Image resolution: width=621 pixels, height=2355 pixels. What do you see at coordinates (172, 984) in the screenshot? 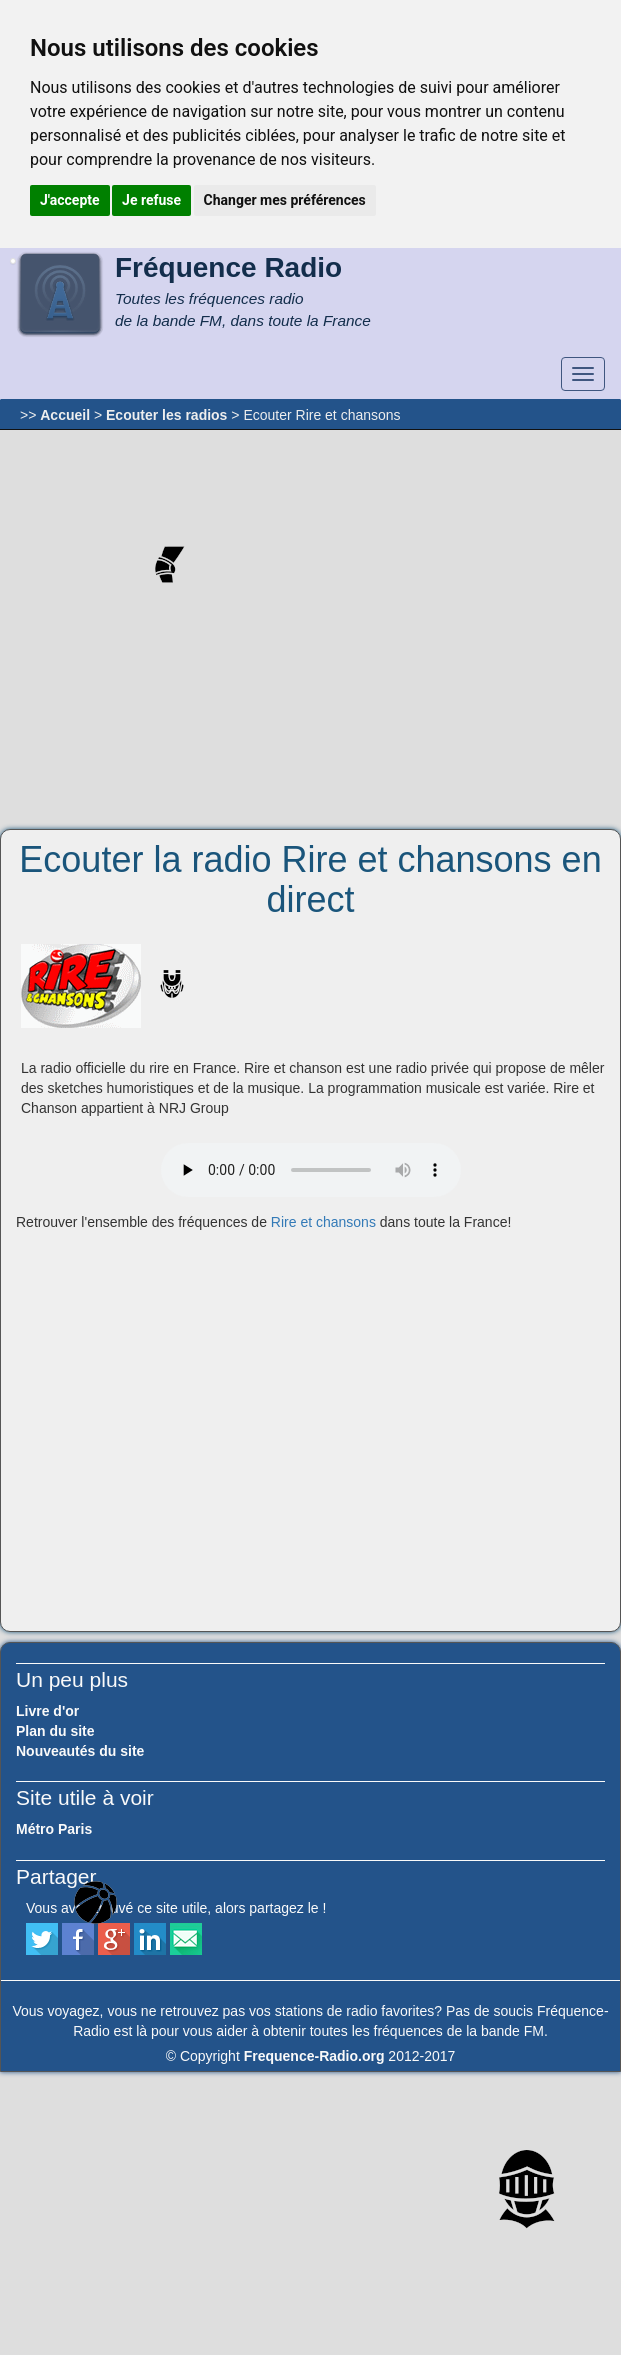
I see `select the magnet man character` at bounding box center [172, 984].